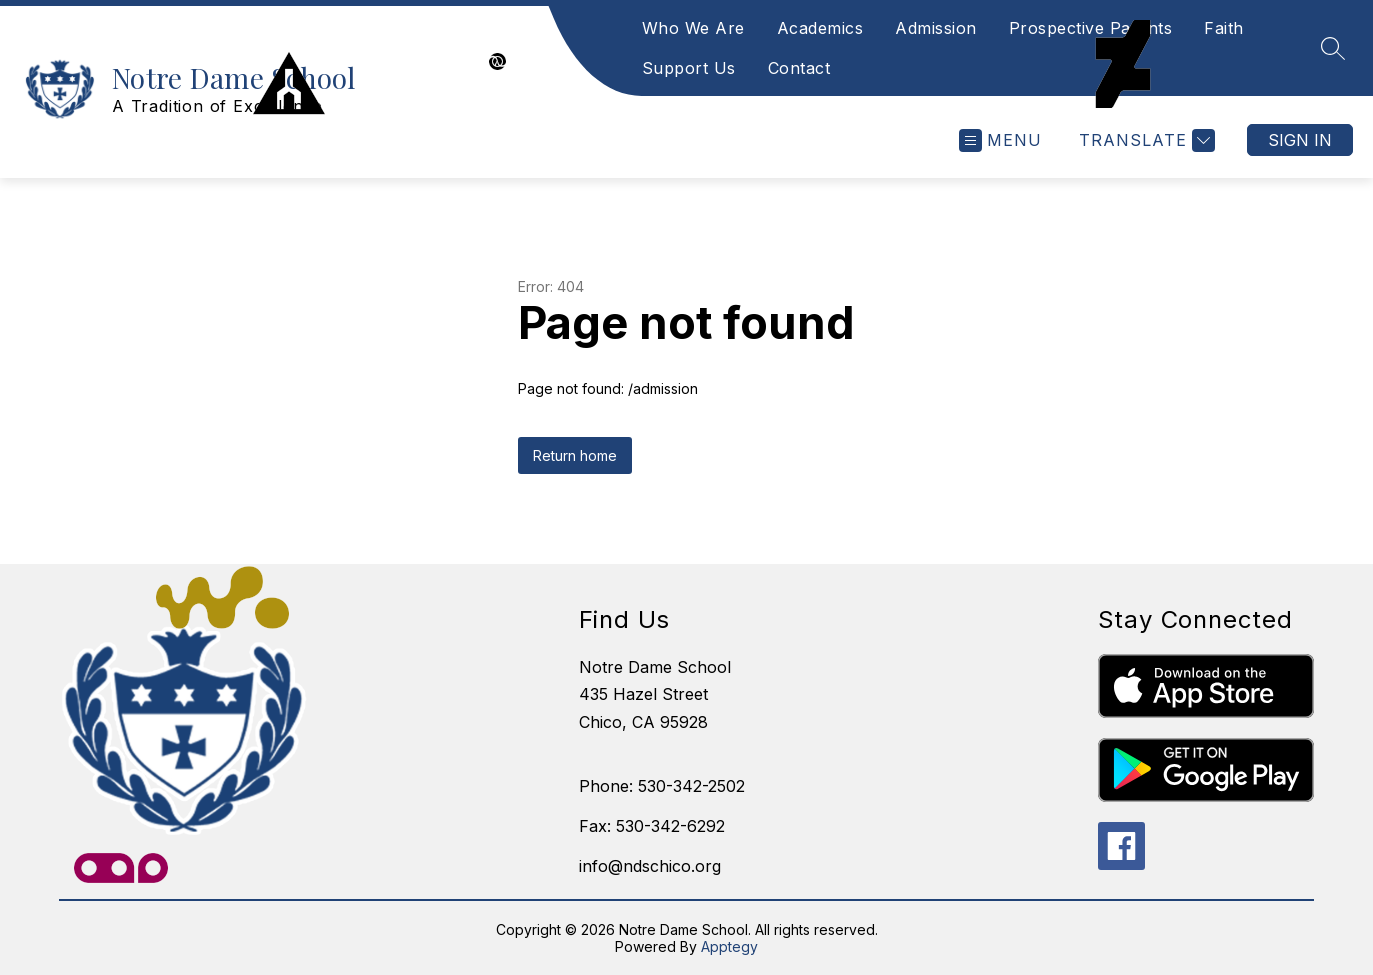 Image resolution: width=1373 pixels, height=975 pixels. Describe the element at coordinates (222, 597) in the screenshot. I see `Sony Walkman brand logo` at that location.